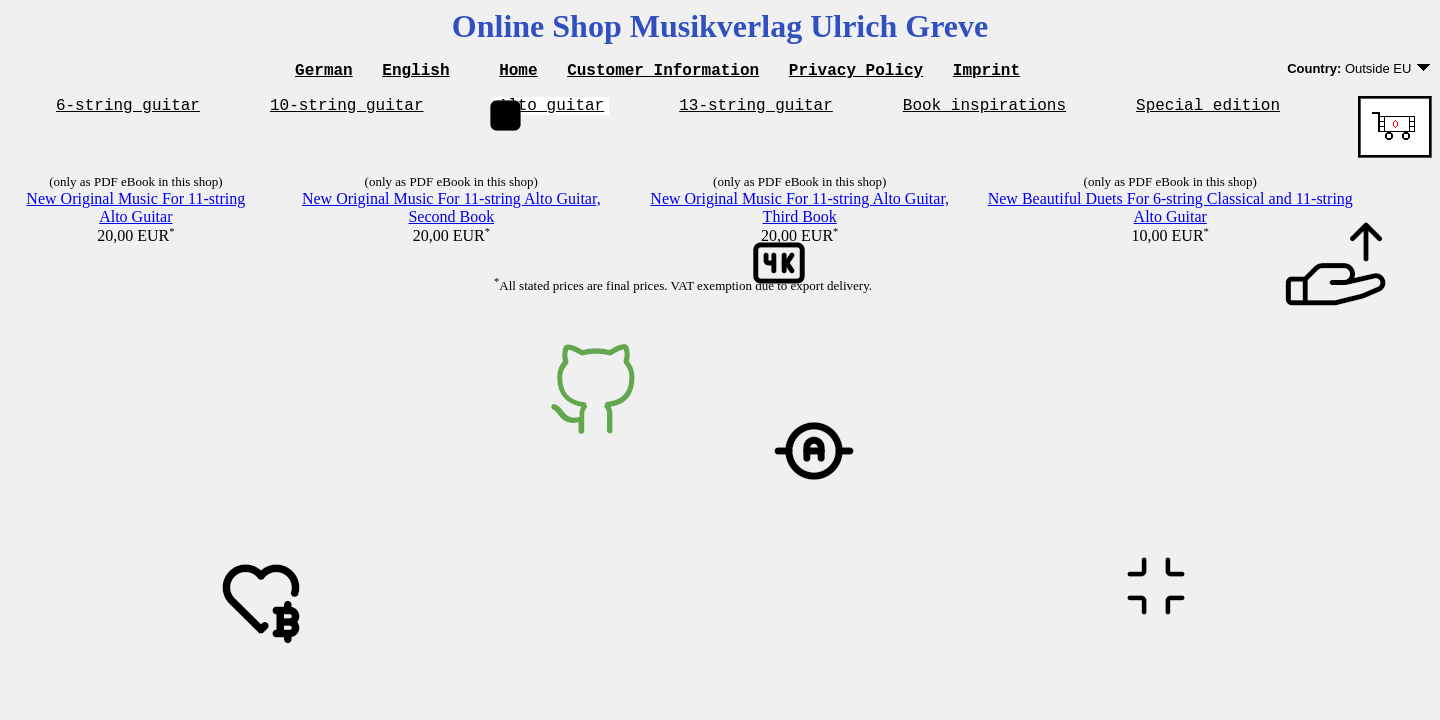 The image size is (1440, 720). What do you see at coordinates (1339, 269) in the screenshot?
I see `upload or send via hand gesture` at bounding box center [1339, 269].